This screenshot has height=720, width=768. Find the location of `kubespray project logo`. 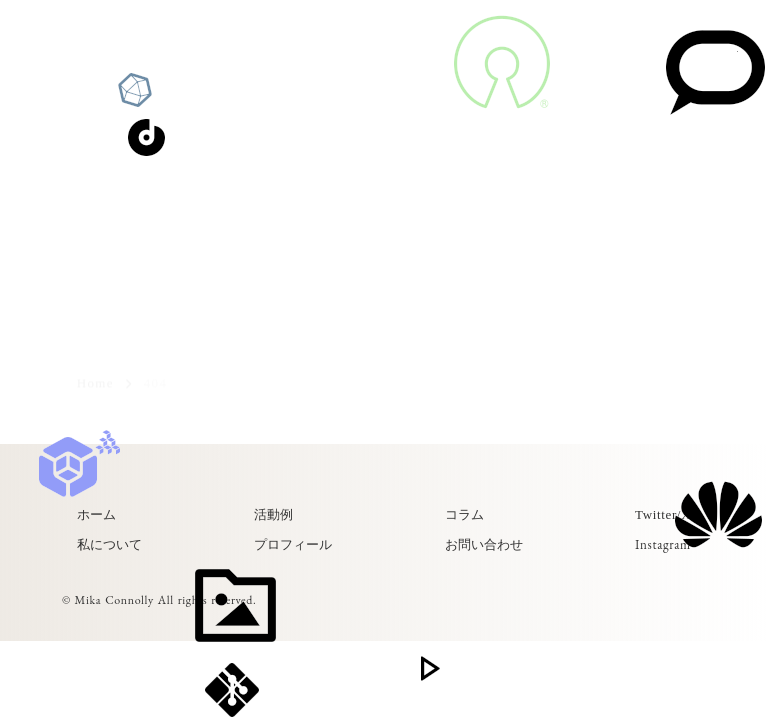

kubespray project logo is located at coordinates (79, 463).